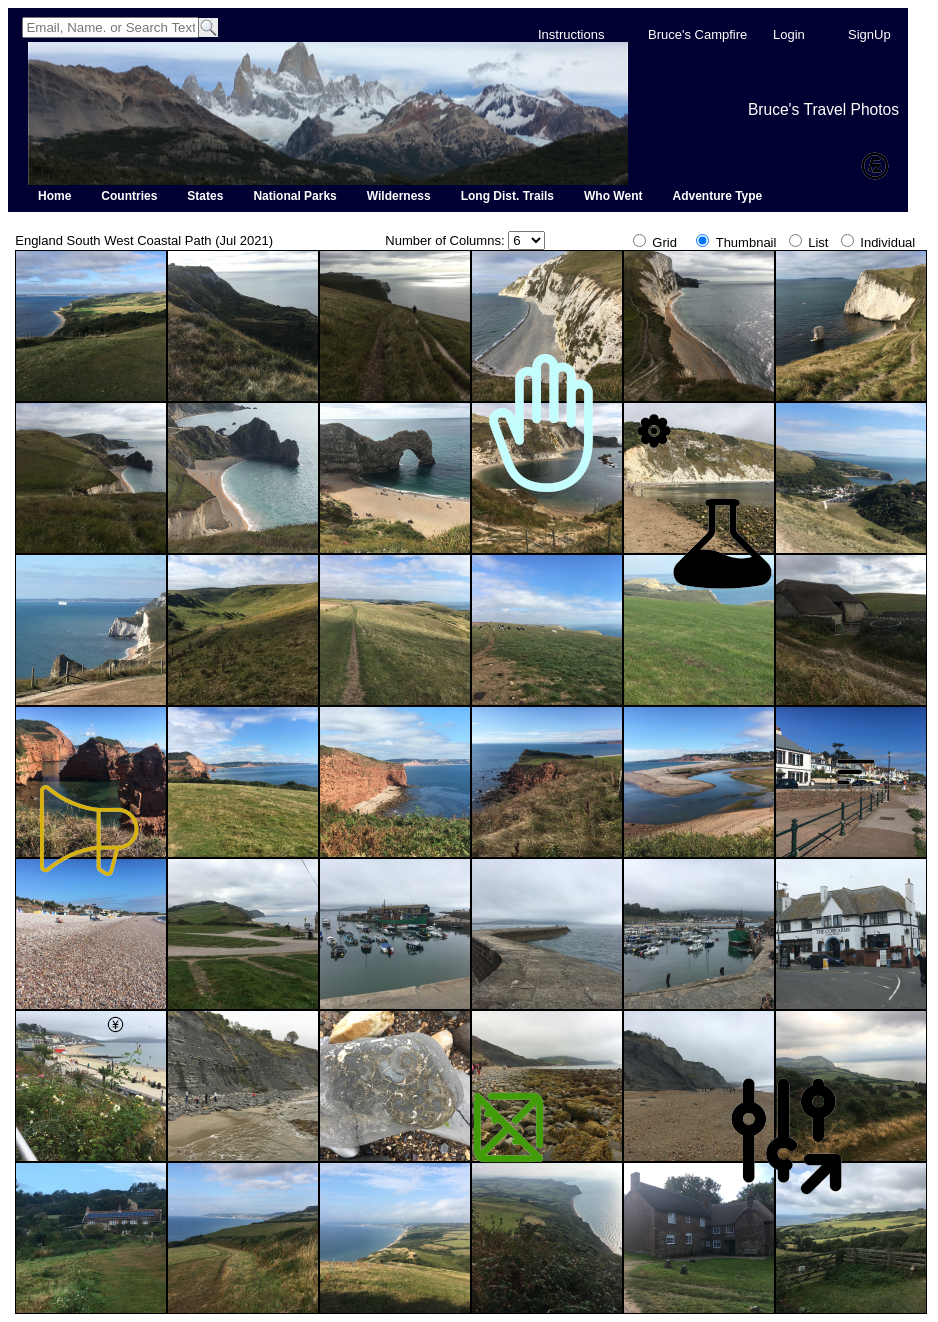  What do you see at coordinates (83, 832) in the screenshot?
I see `make an announcement or broadcast` at bounding box center [83, 832].